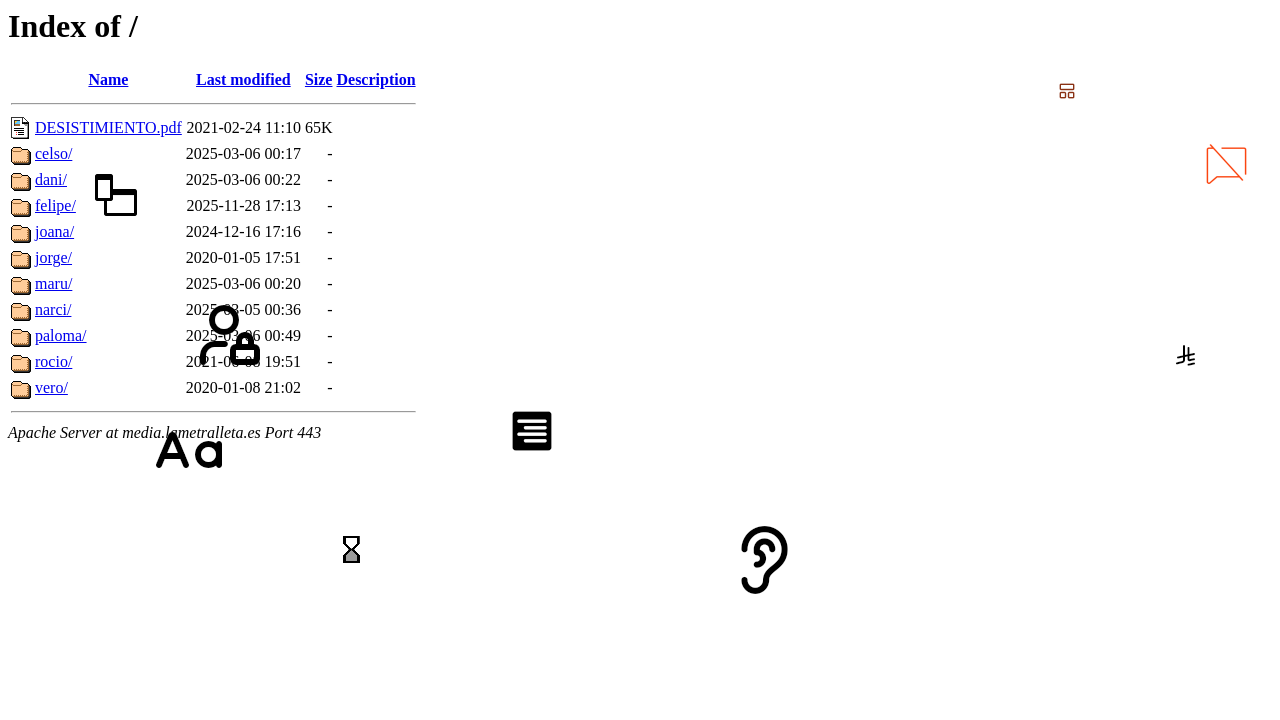 This screenshot has height=720, width=1280. Describe the element at coordinates (116, 195) in the screenshot. I see `toggle editor layout arrangement` at that location.